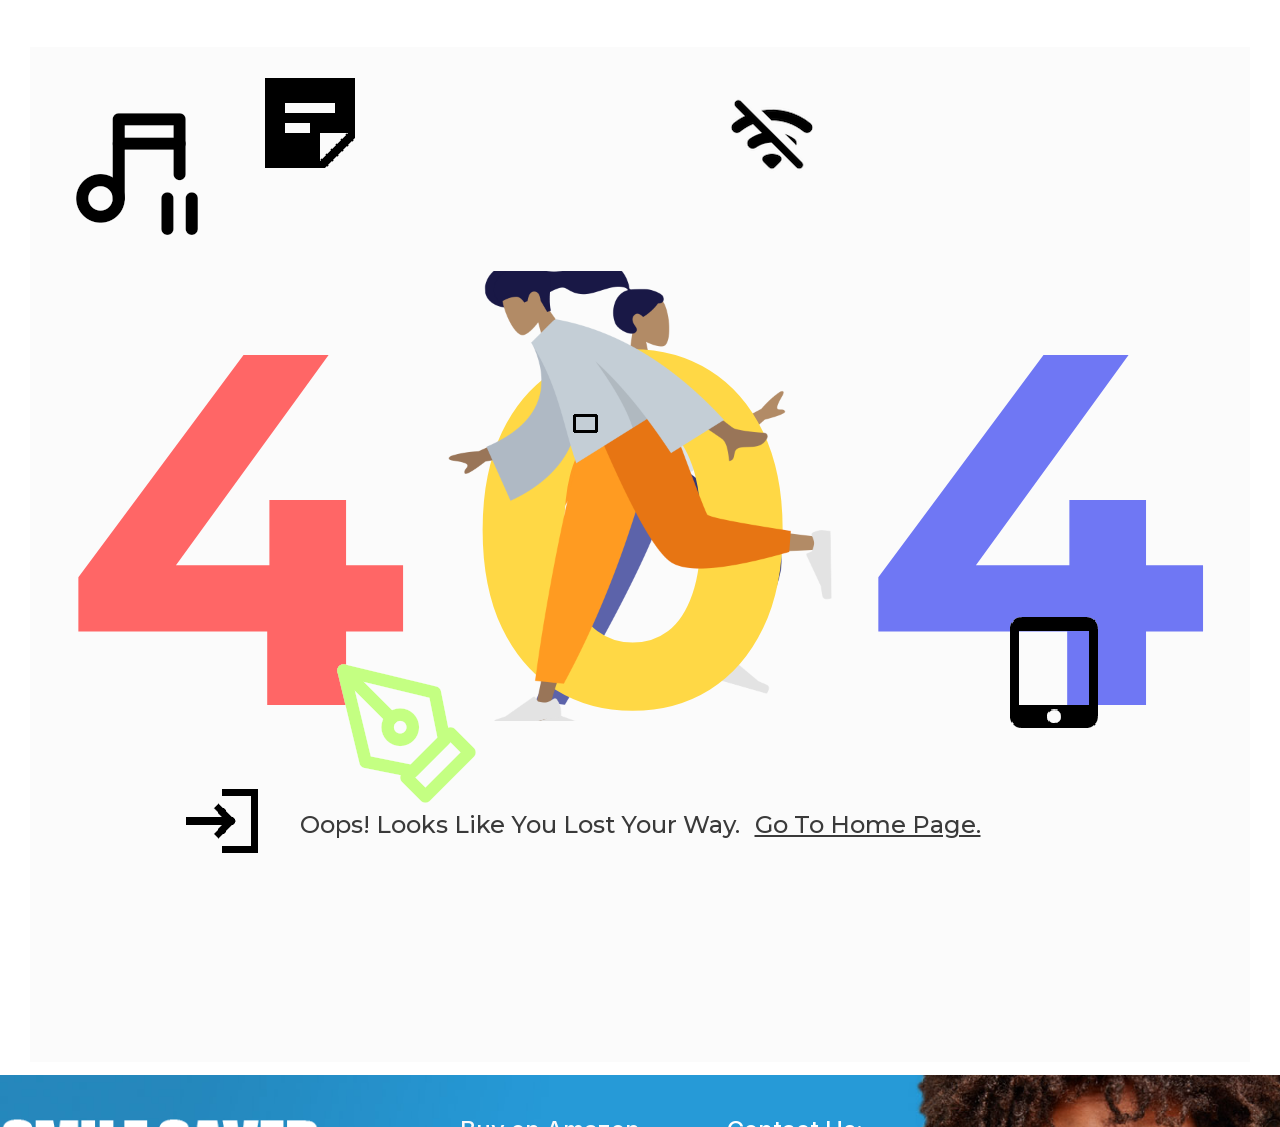 Image resolution: width=1280 pixels, height=1127 pixels. Describe the element at coordinates (406, 733) in the screenshot. I see `access vector drawing or pen tool` at that location.